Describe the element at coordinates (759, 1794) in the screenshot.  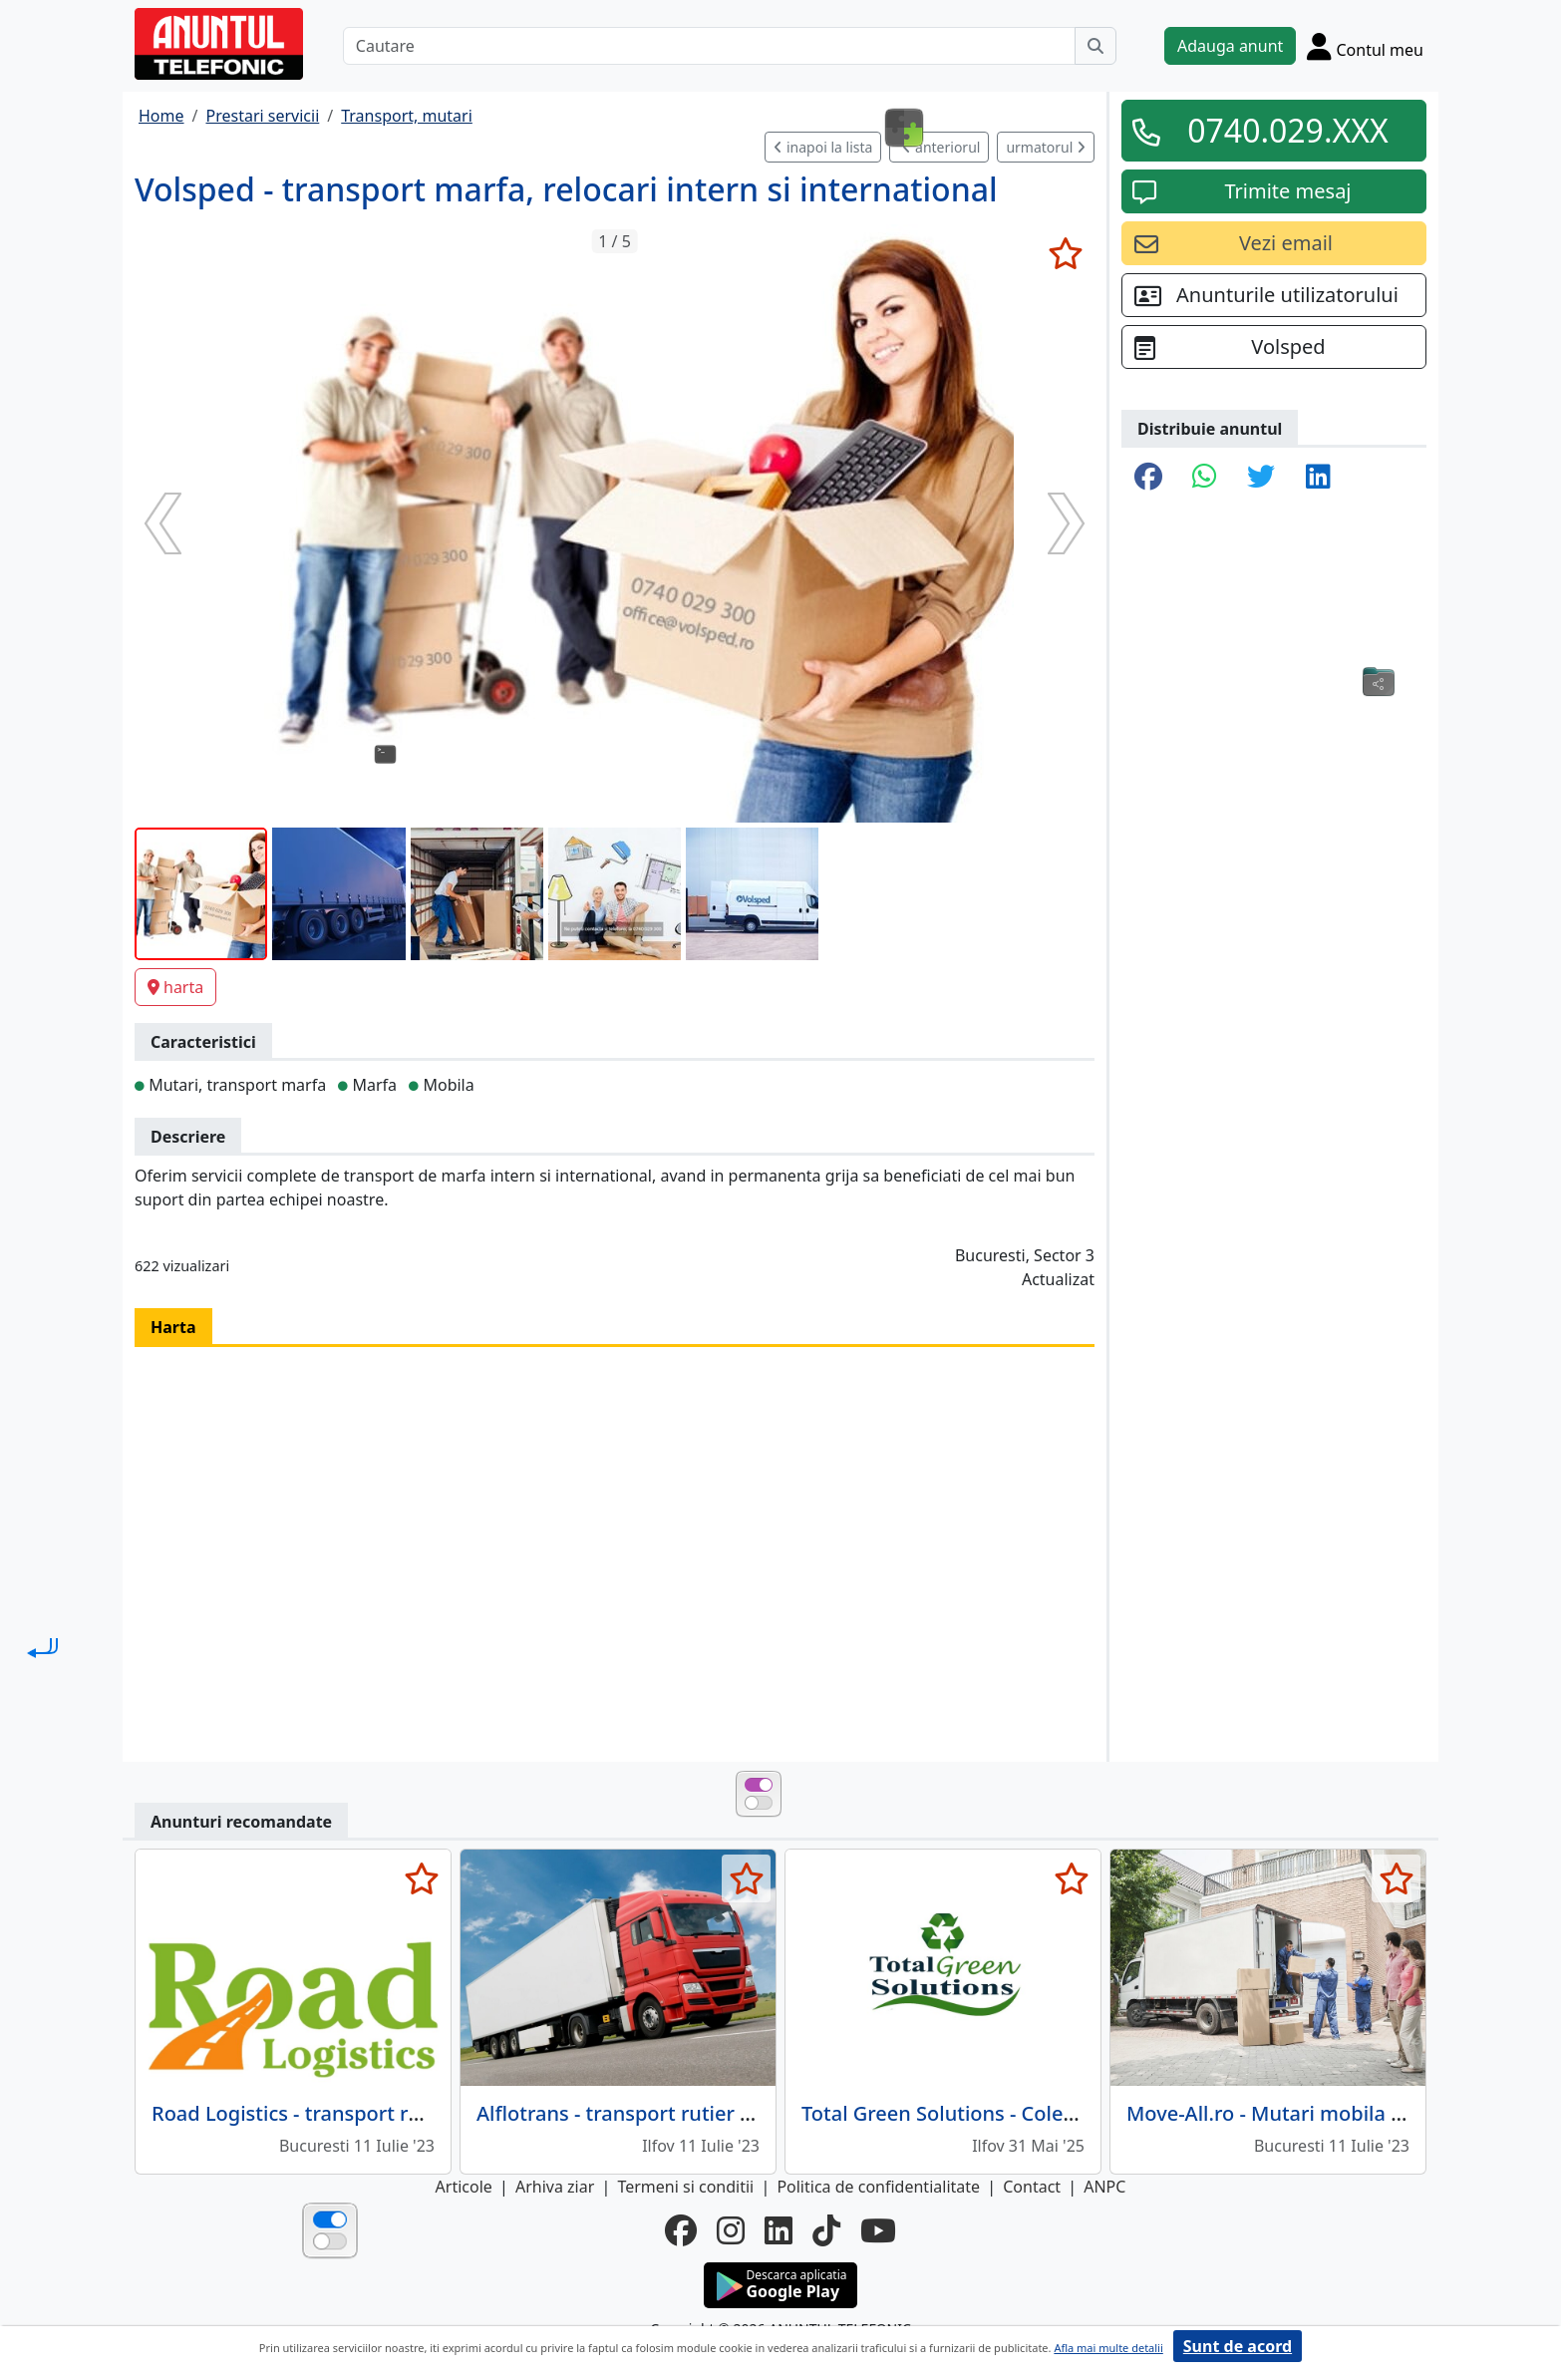
I see `open desktop preferences or settings` at that location.